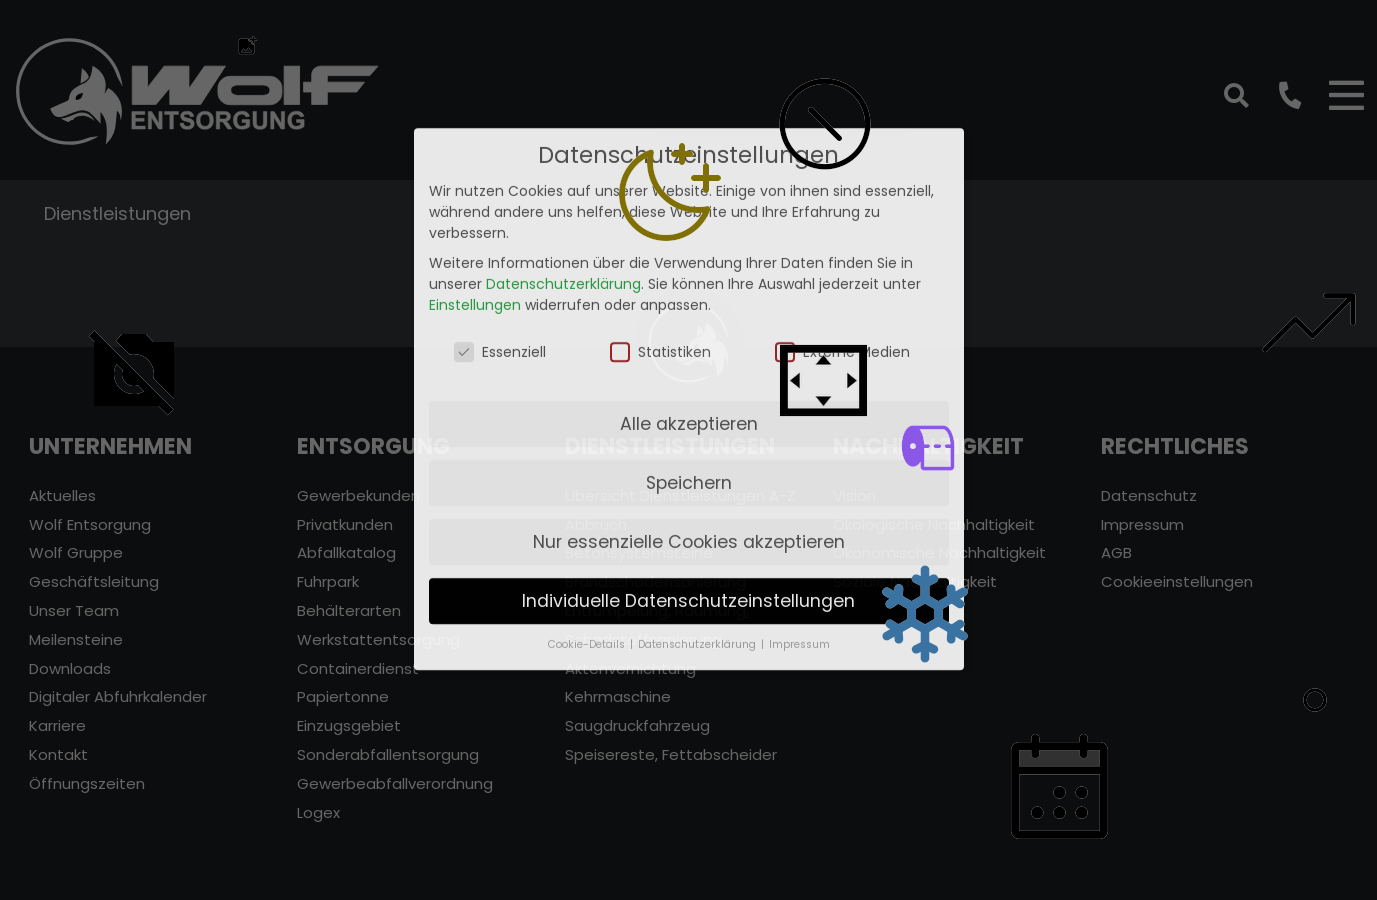 Image resolution: width=1377 pixels, height=900 pixels. I want to click on indicates positive growth or upward trend, so click(1309, 326).